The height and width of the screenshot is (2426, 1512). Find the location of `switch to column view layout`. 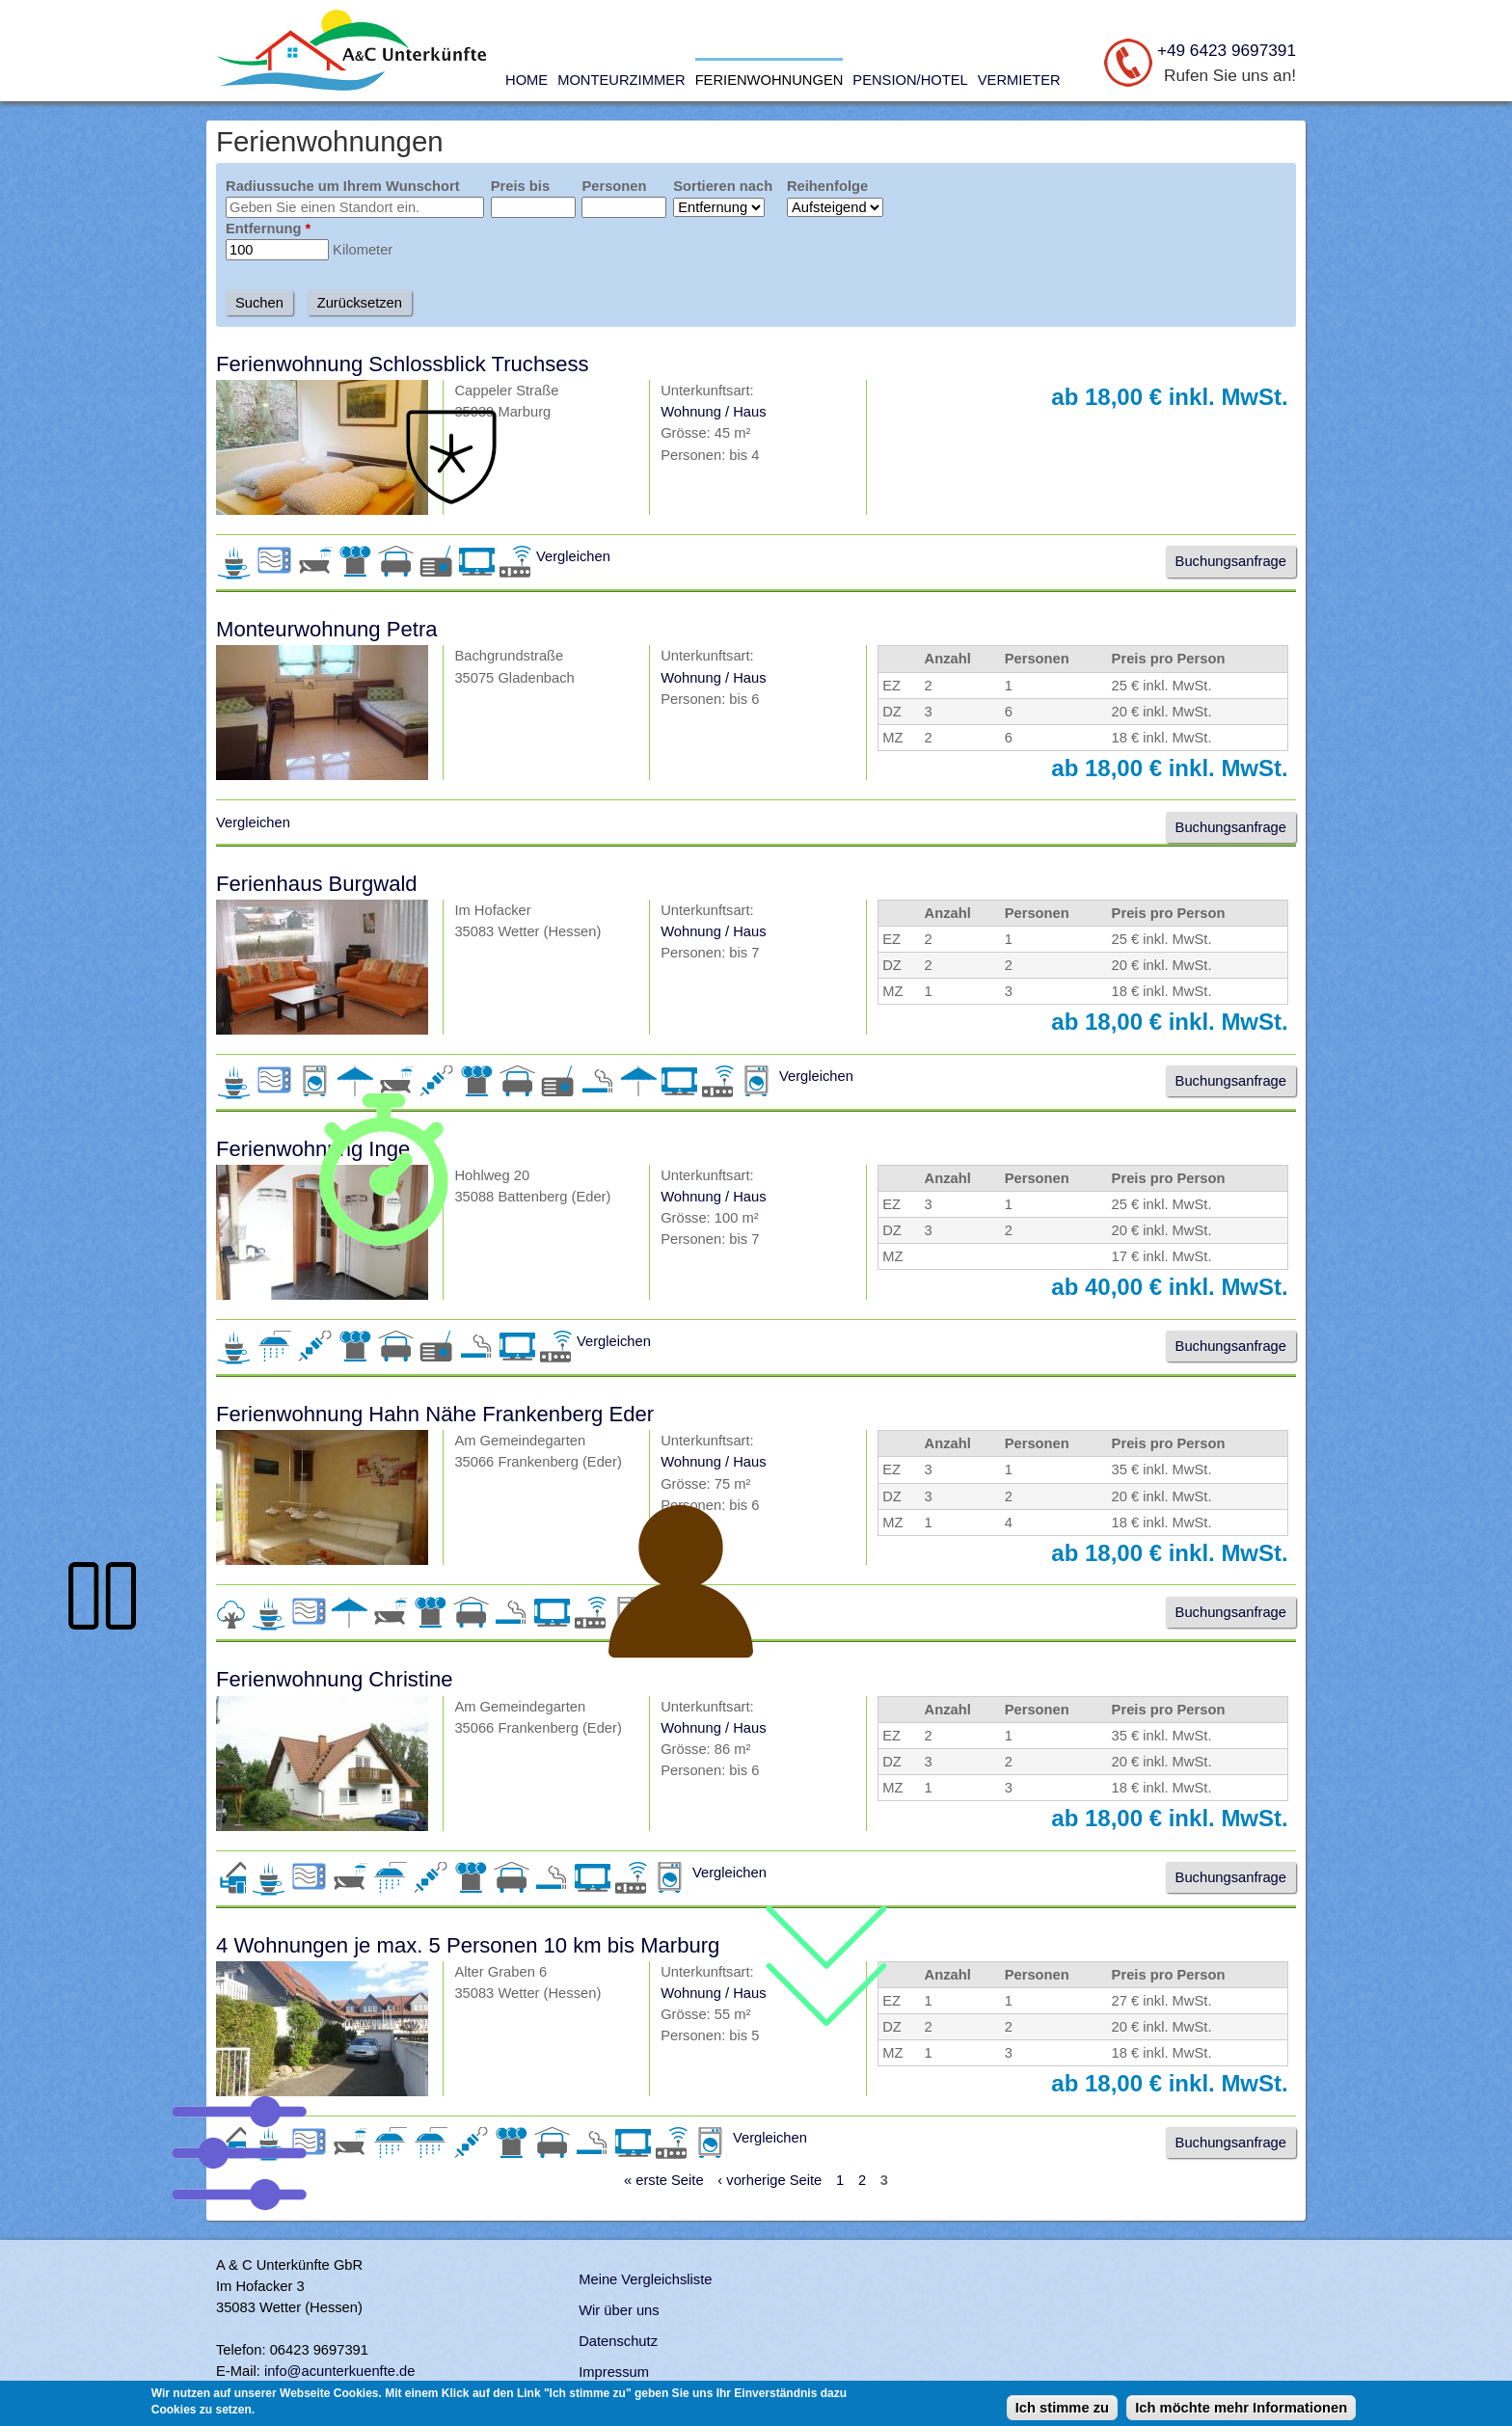

switch to column view layout is located at coordinates (102, 1596).